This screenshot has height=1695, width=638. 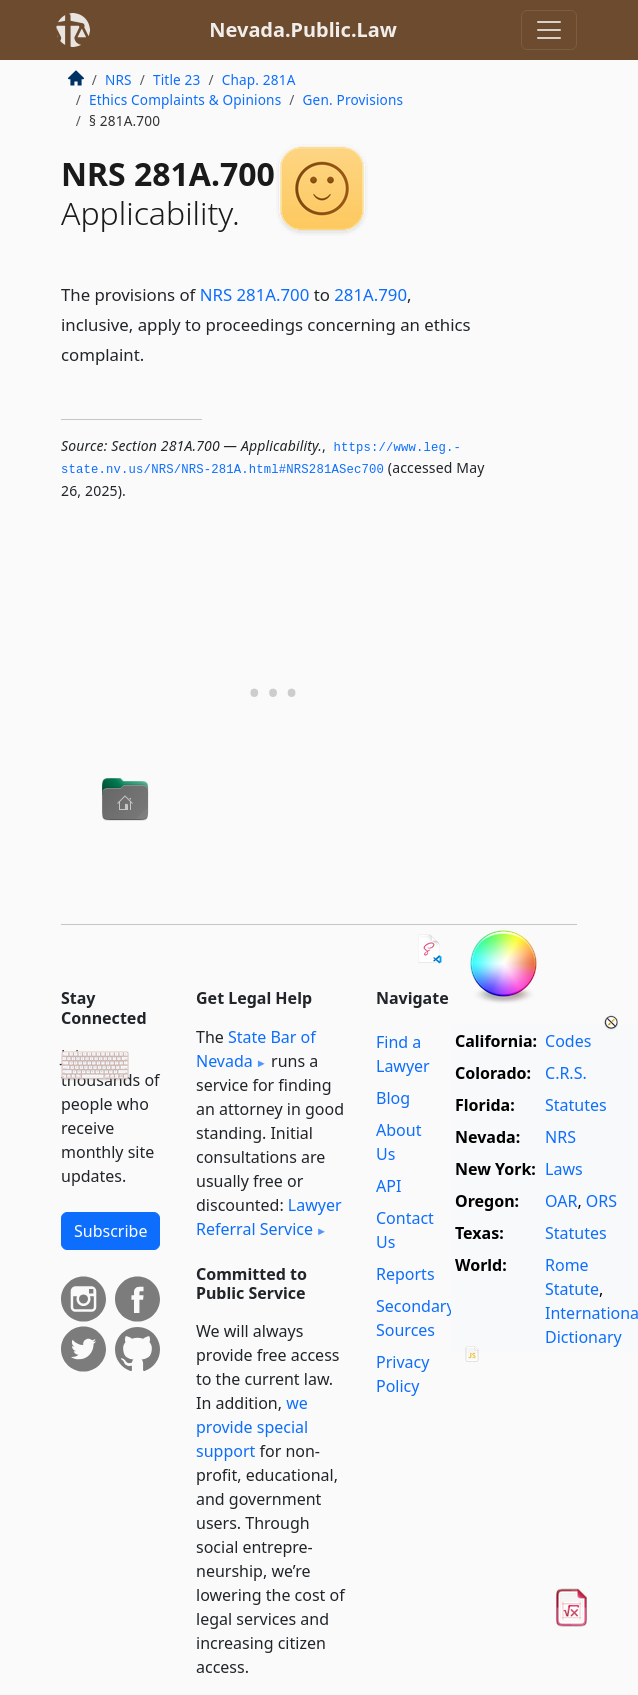 What do you see at coordinates (585, 1002) in the screenshot?
I see `indicates a read-only folder with restricted write access` at bounding box center [585, 1002].